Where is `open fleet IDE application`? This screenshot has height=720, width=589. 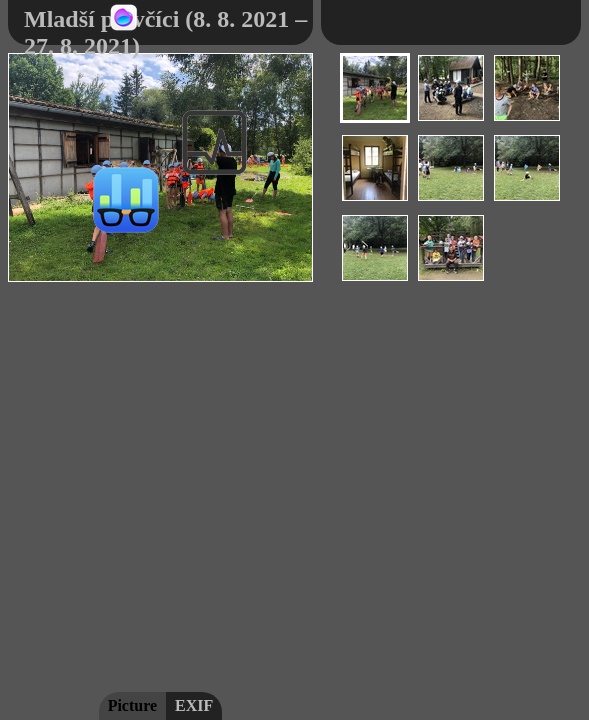 open fleet IDE application is located at coordinates (123, 17).